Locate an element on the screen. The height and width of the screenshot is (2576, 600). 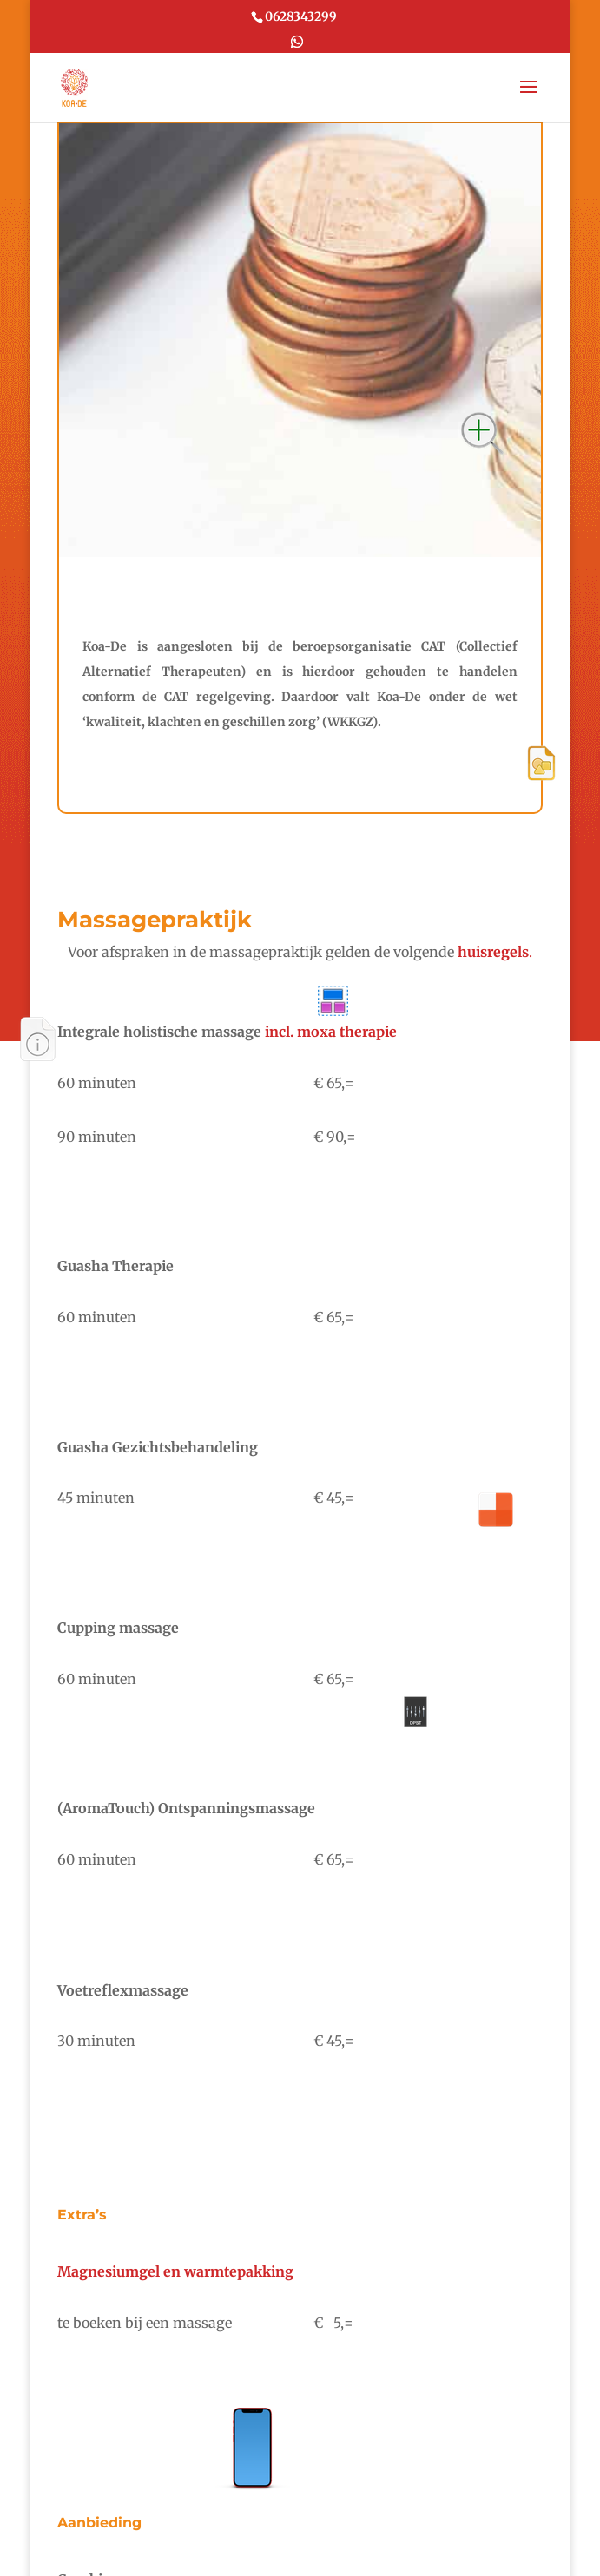
zoom in on the current view is located at coordinates (482, 433).